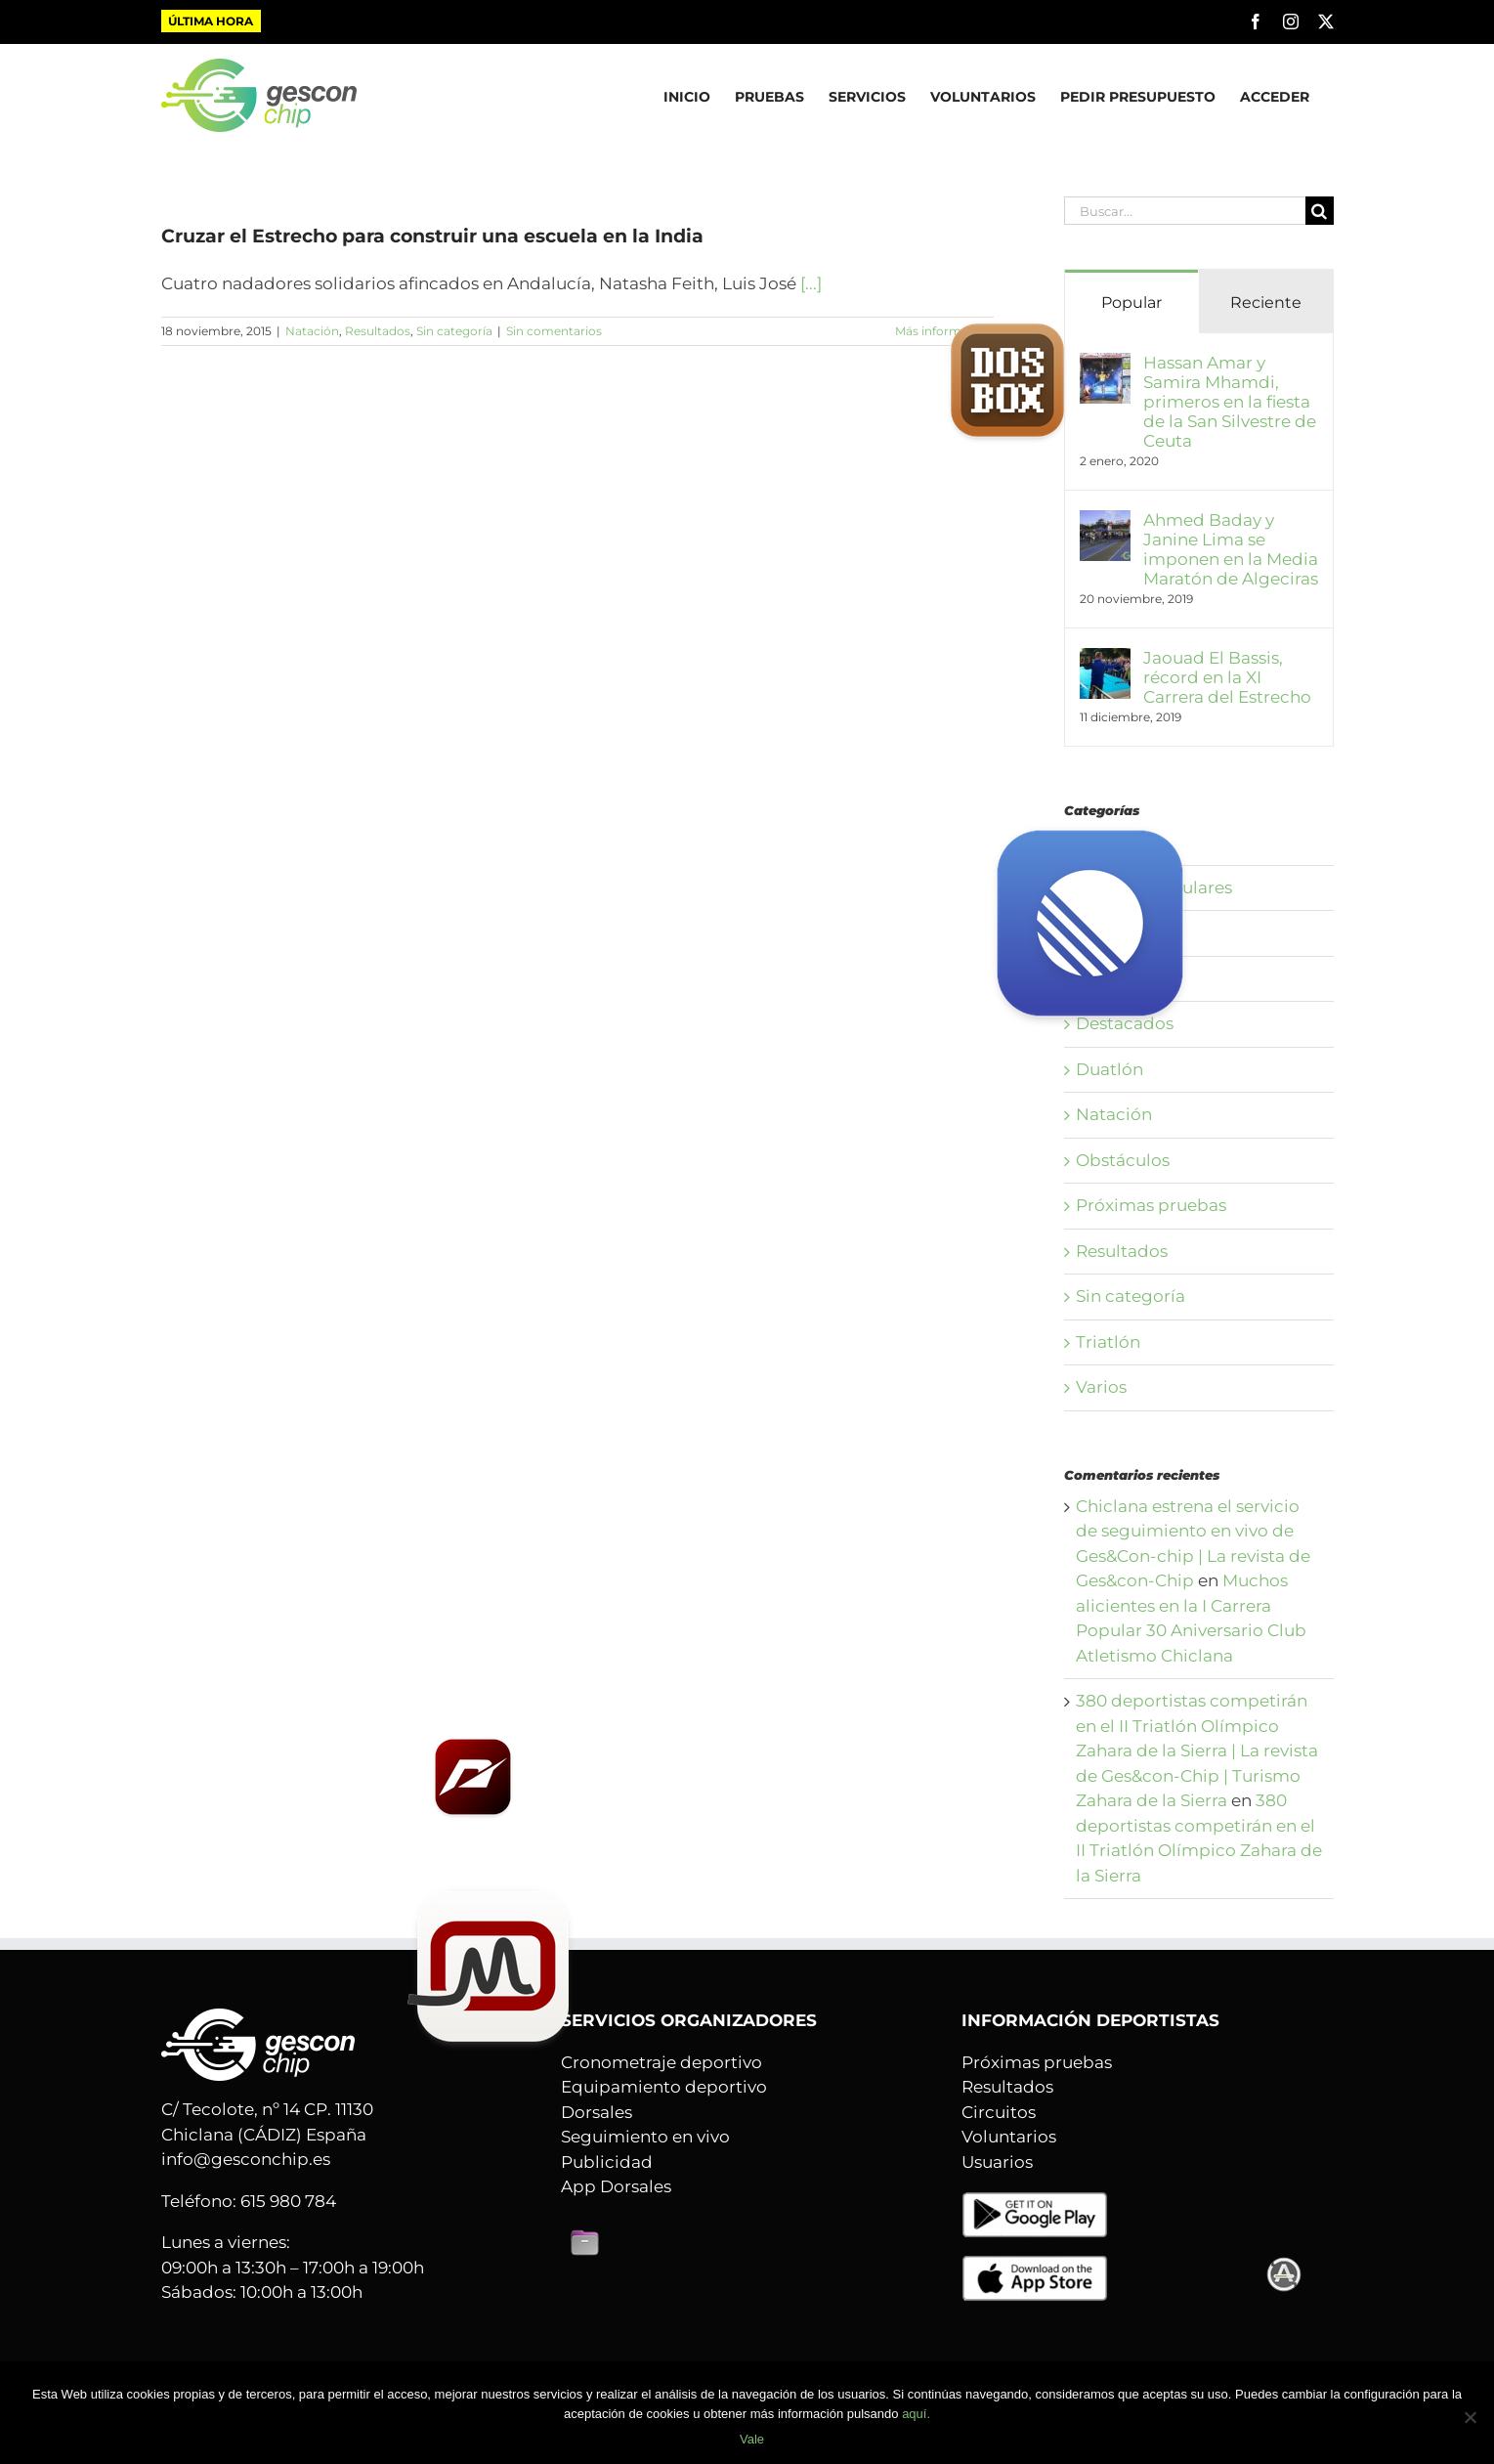  What do you see at coordinates (1284, 2274) in the screenshot?
I see `open the software updater application` at bounding box center [1284, 2274].